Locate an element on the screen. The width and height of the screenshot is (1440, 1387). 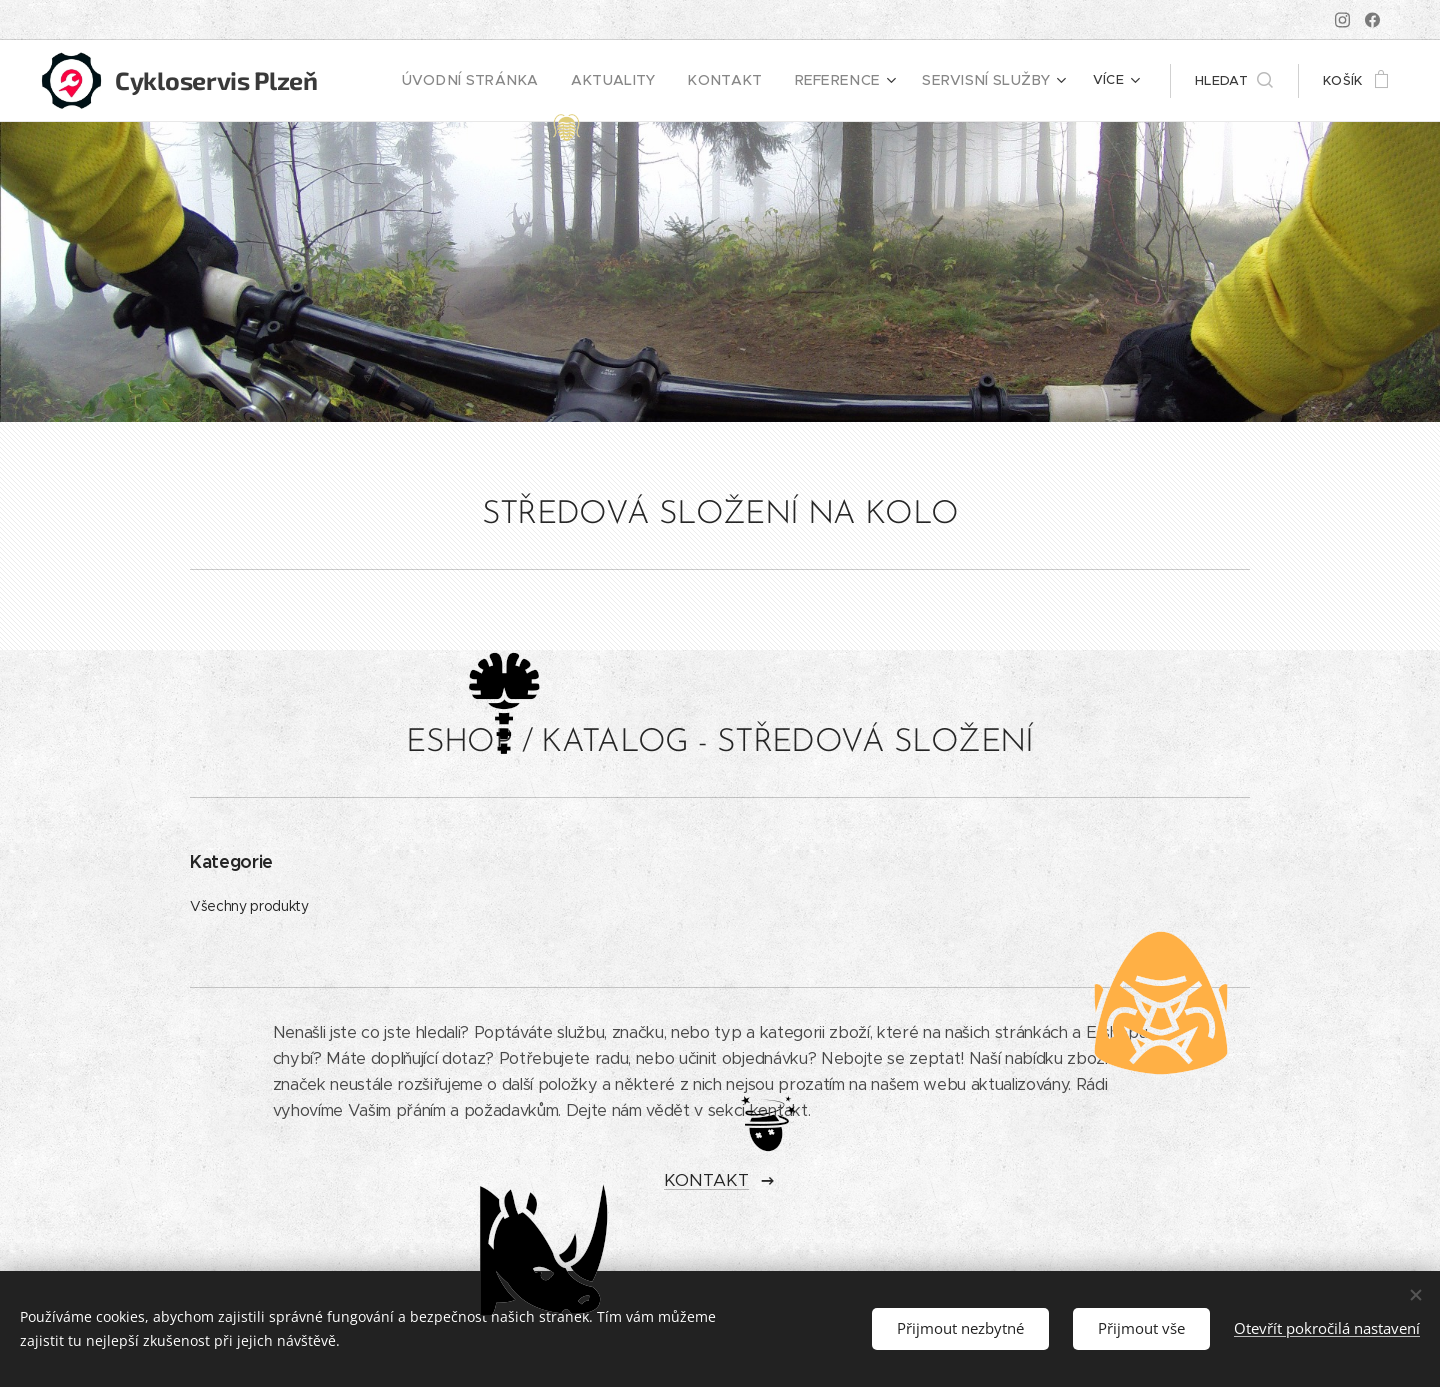
access neuroscience or brain-related content is located at coordinates (504, 703).